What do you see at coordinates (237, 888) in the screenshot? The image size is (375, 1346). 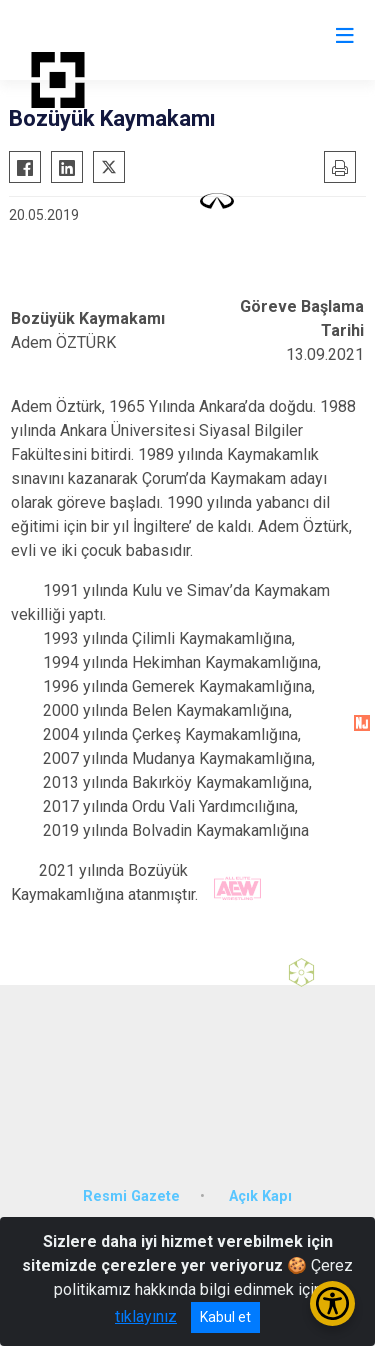 I see `visit the All Elite Wrestling website` at bounding box center [237, 888].